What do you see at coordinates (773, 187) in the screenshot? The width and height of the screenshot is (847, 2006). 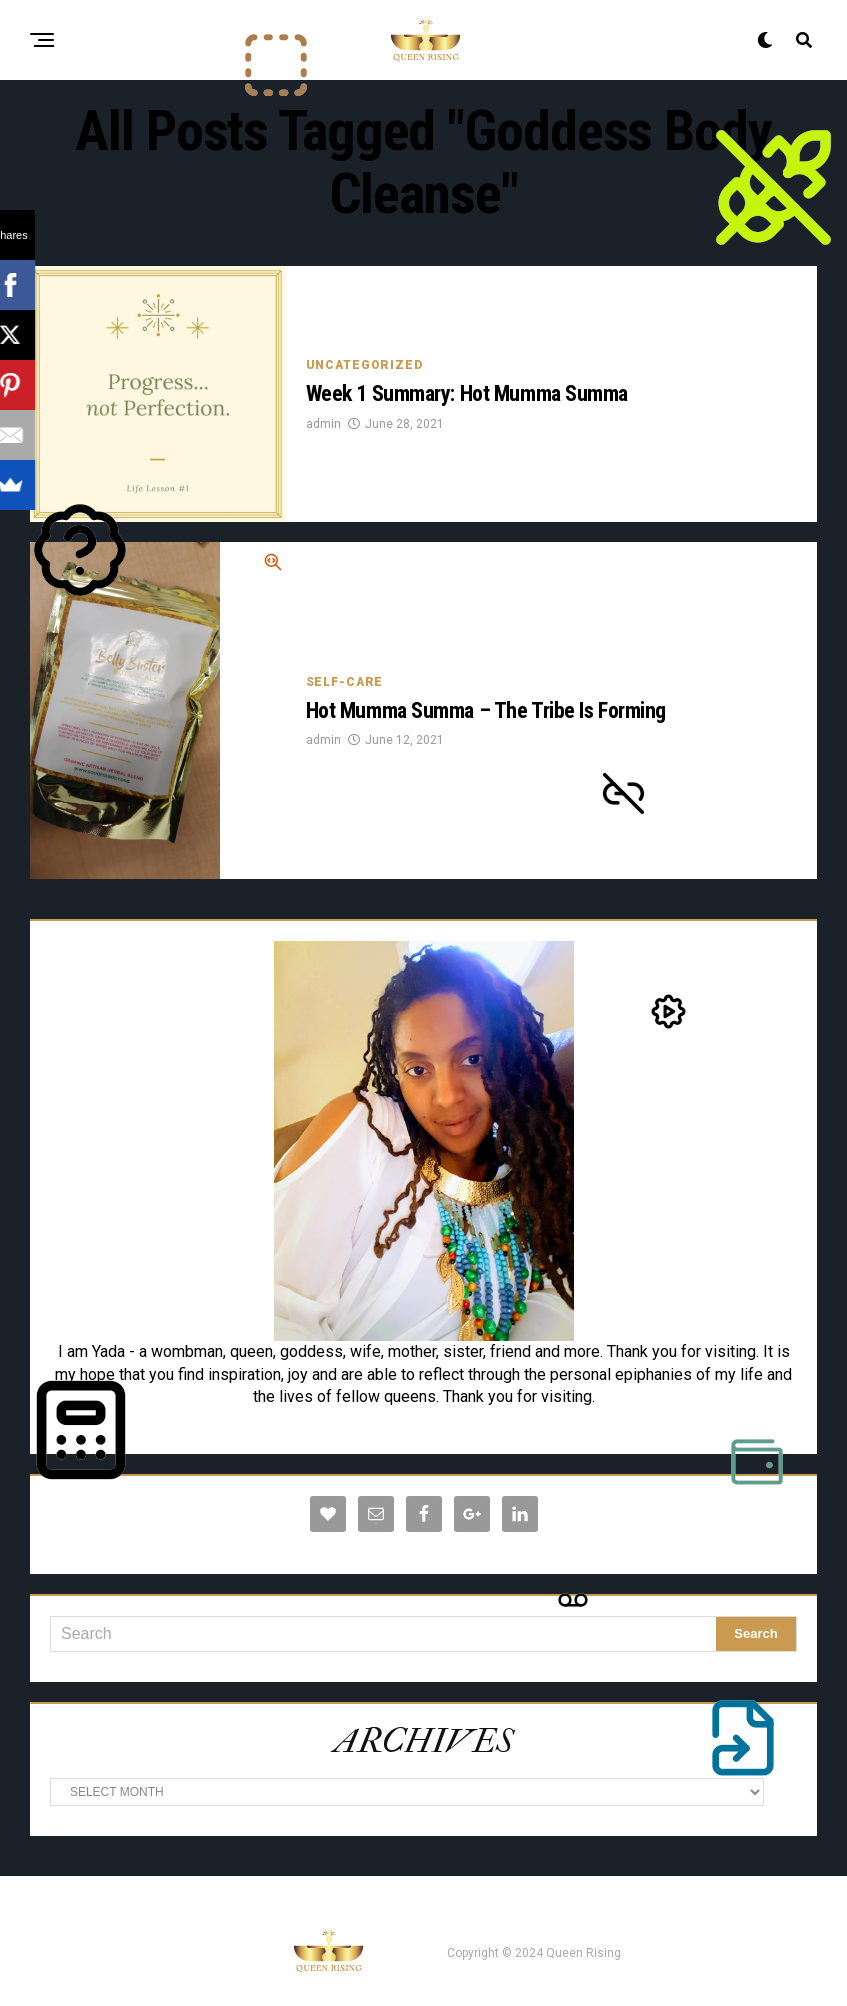 I see `indicates gluten-free option` at bounding box center [773, 187].